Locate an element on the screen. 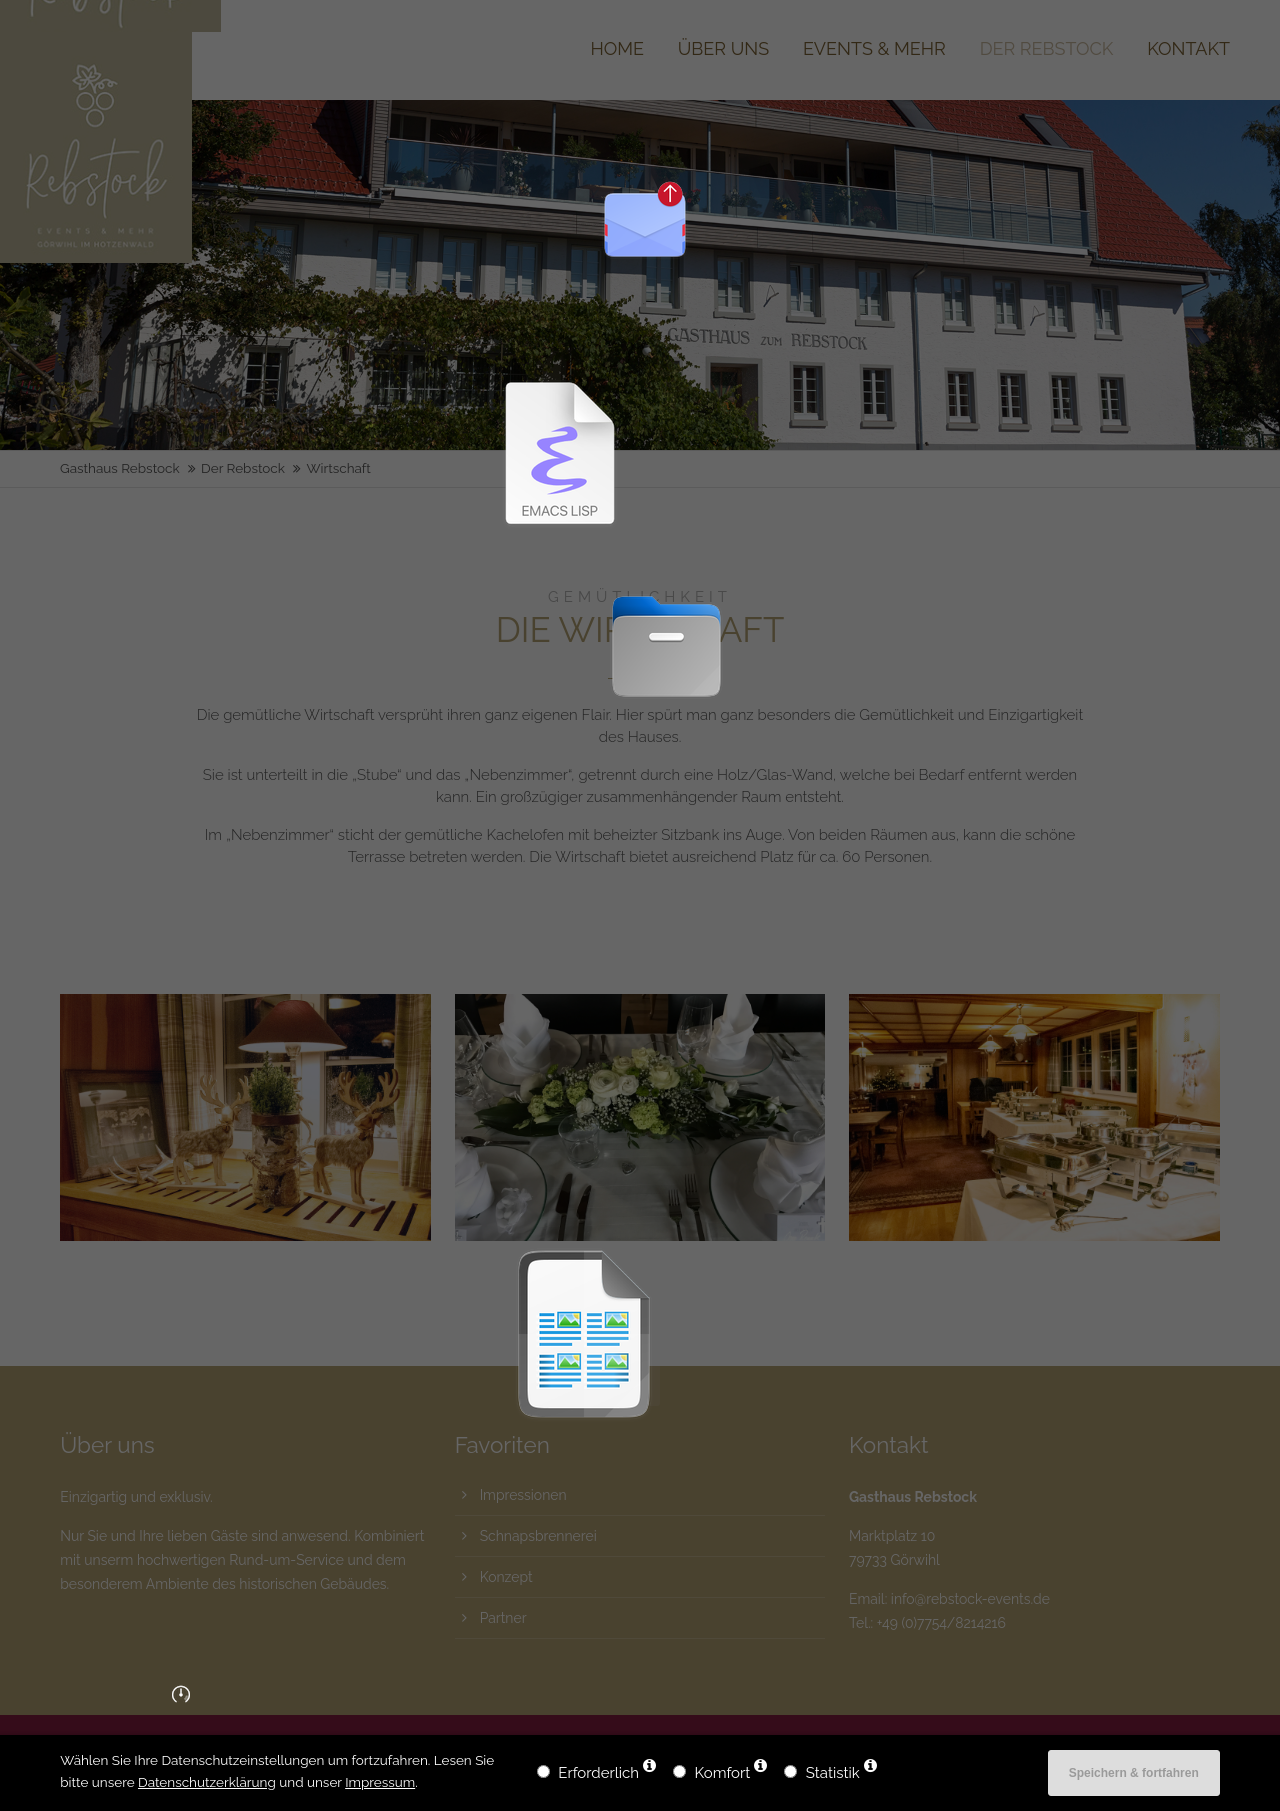  open the file manager application is located at coordinates (666, 646).